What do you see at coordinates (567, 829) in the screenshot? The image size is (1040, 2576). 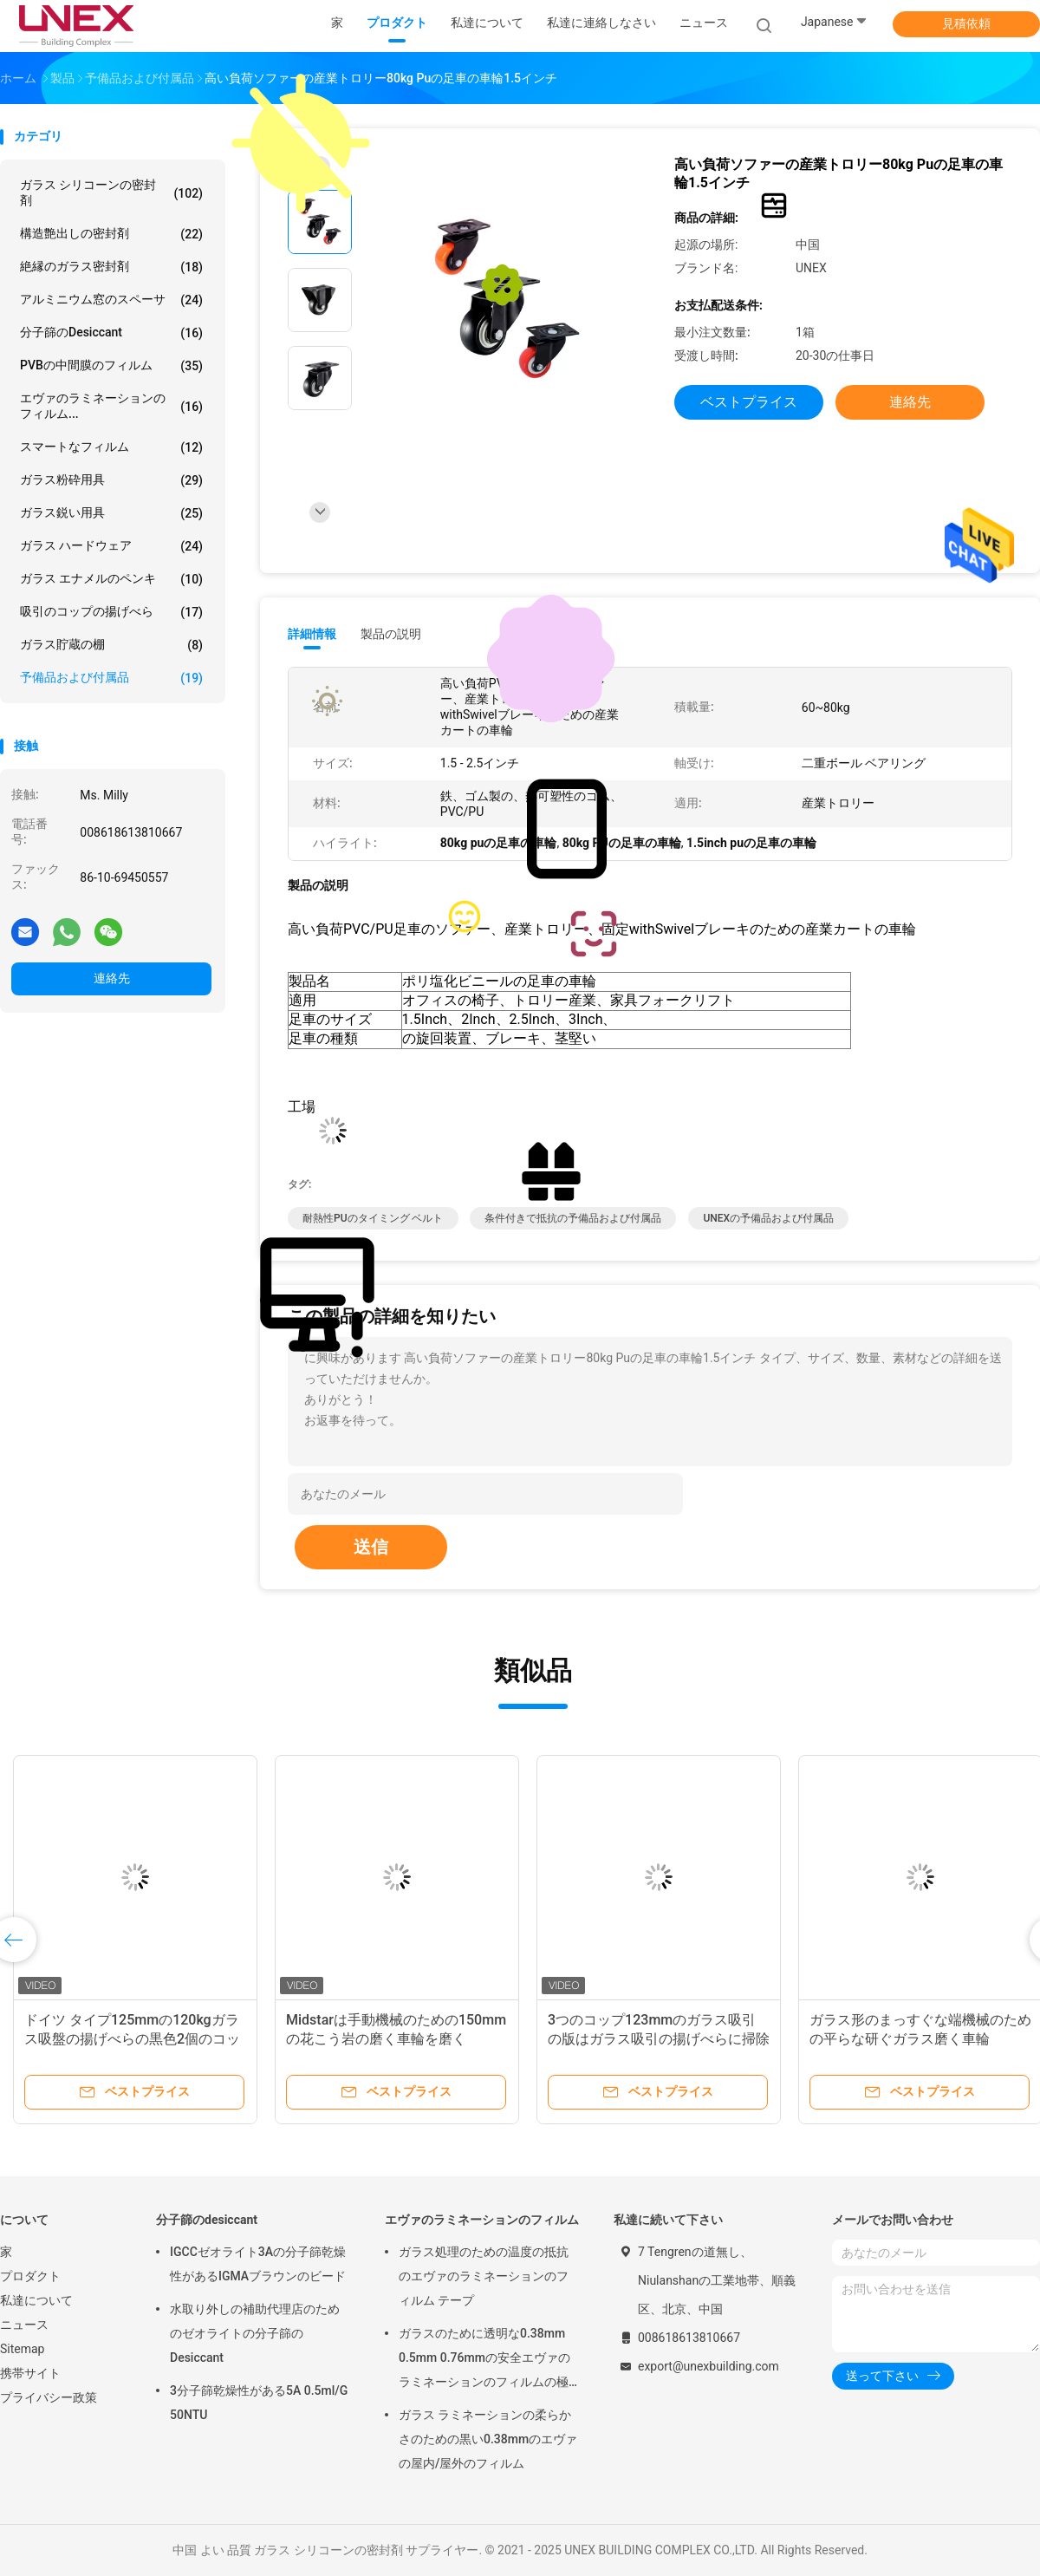 I see `represents a vertical card or panel layout` at bounding box center [567, 829].